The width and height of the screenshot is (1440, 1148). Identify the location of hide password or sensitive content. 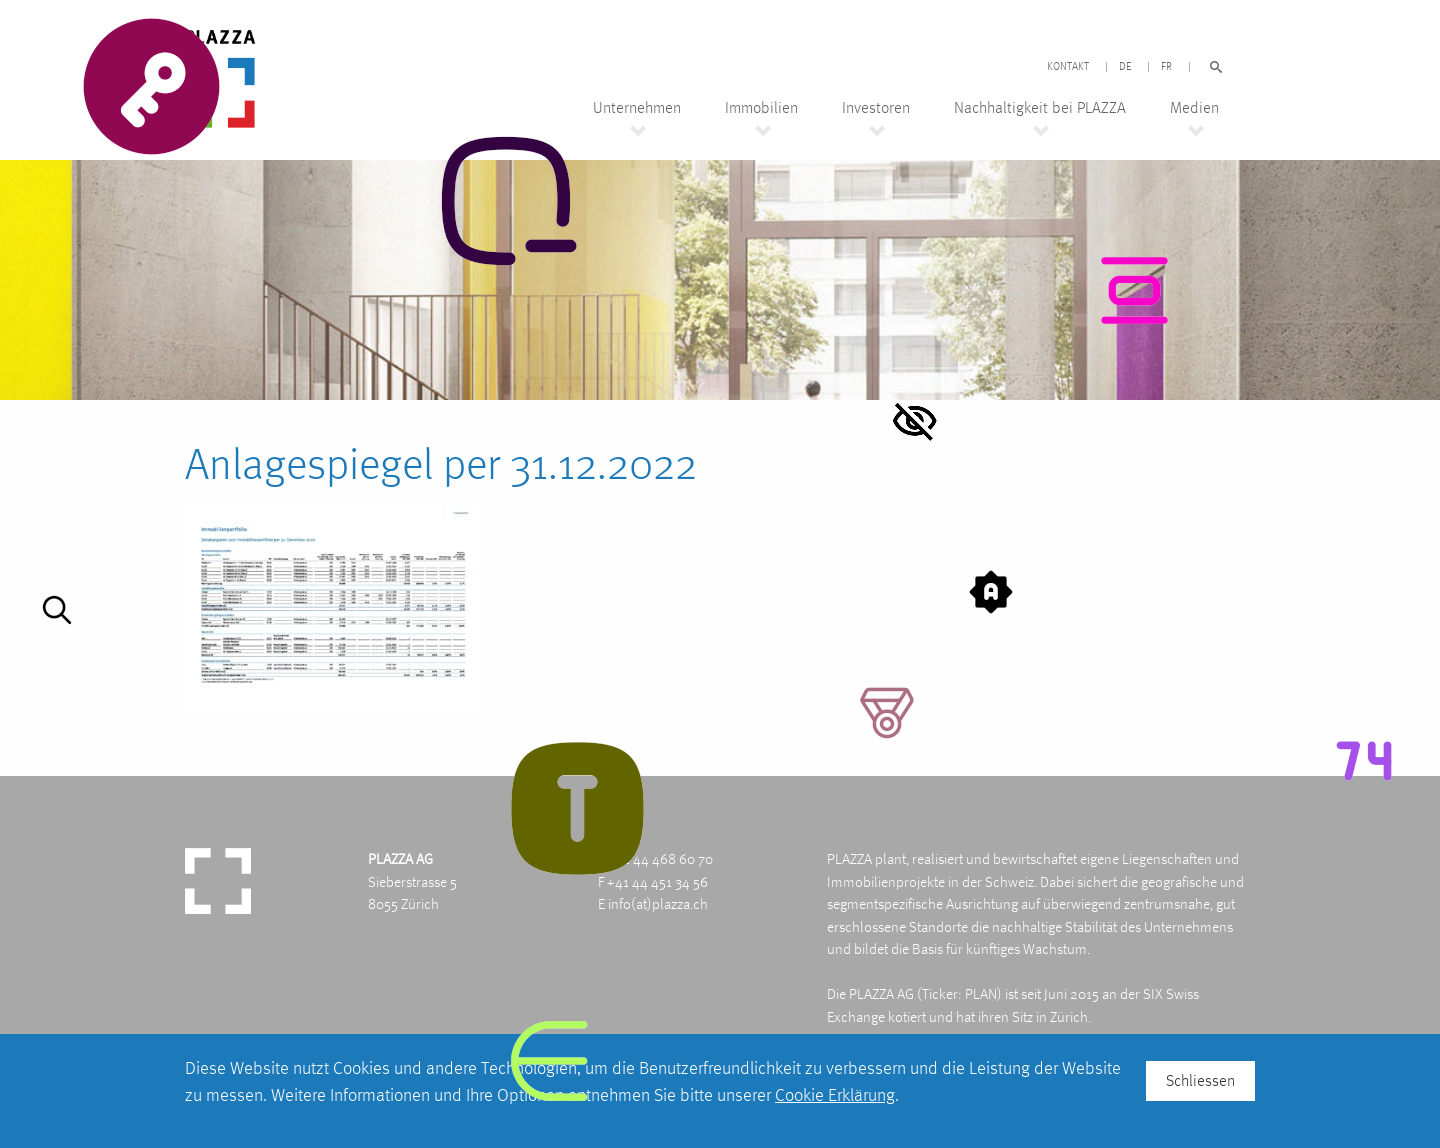
(915, 422).